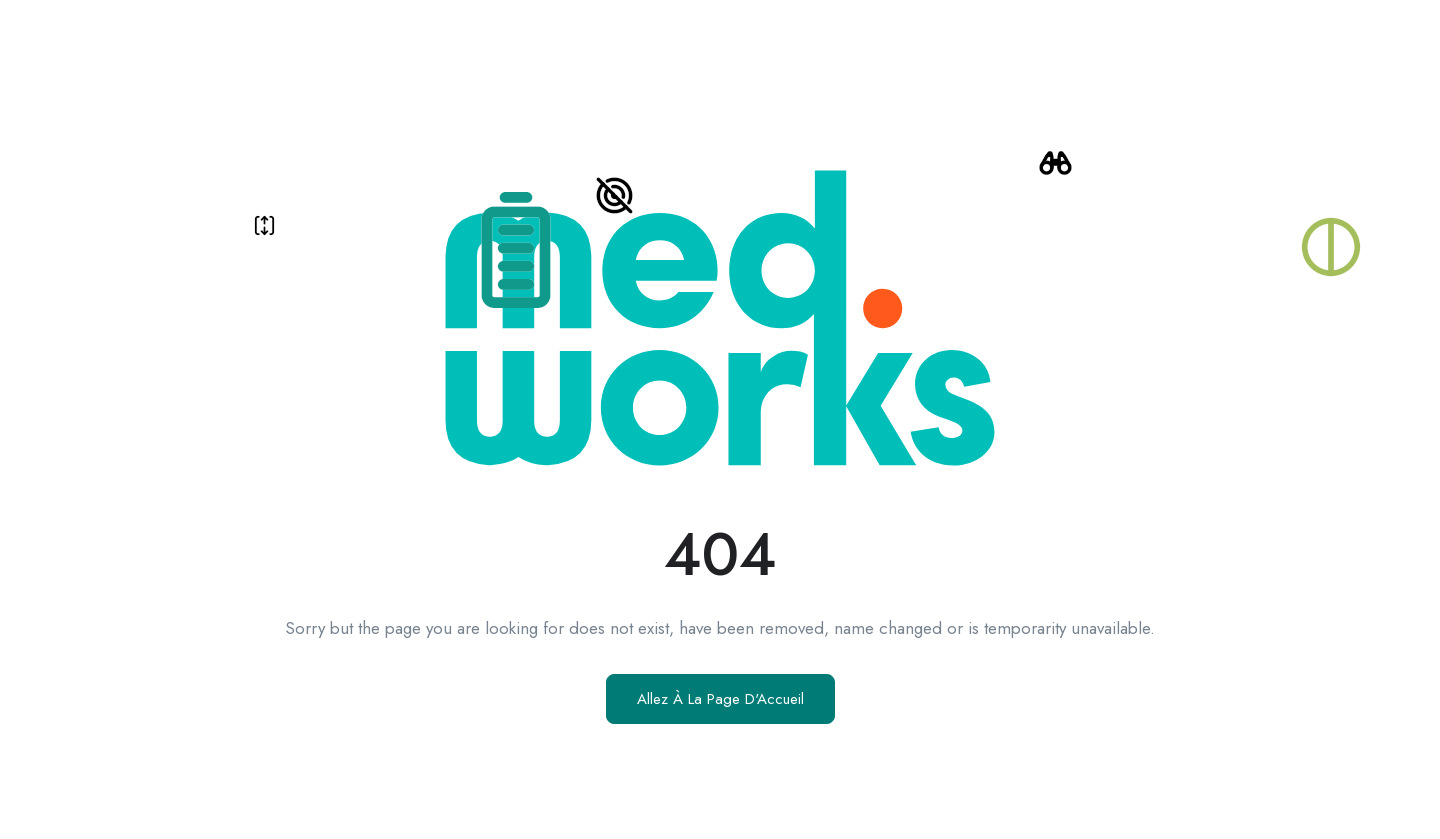  I want to click on toggle between light and dark mode, so click(1331, 247).